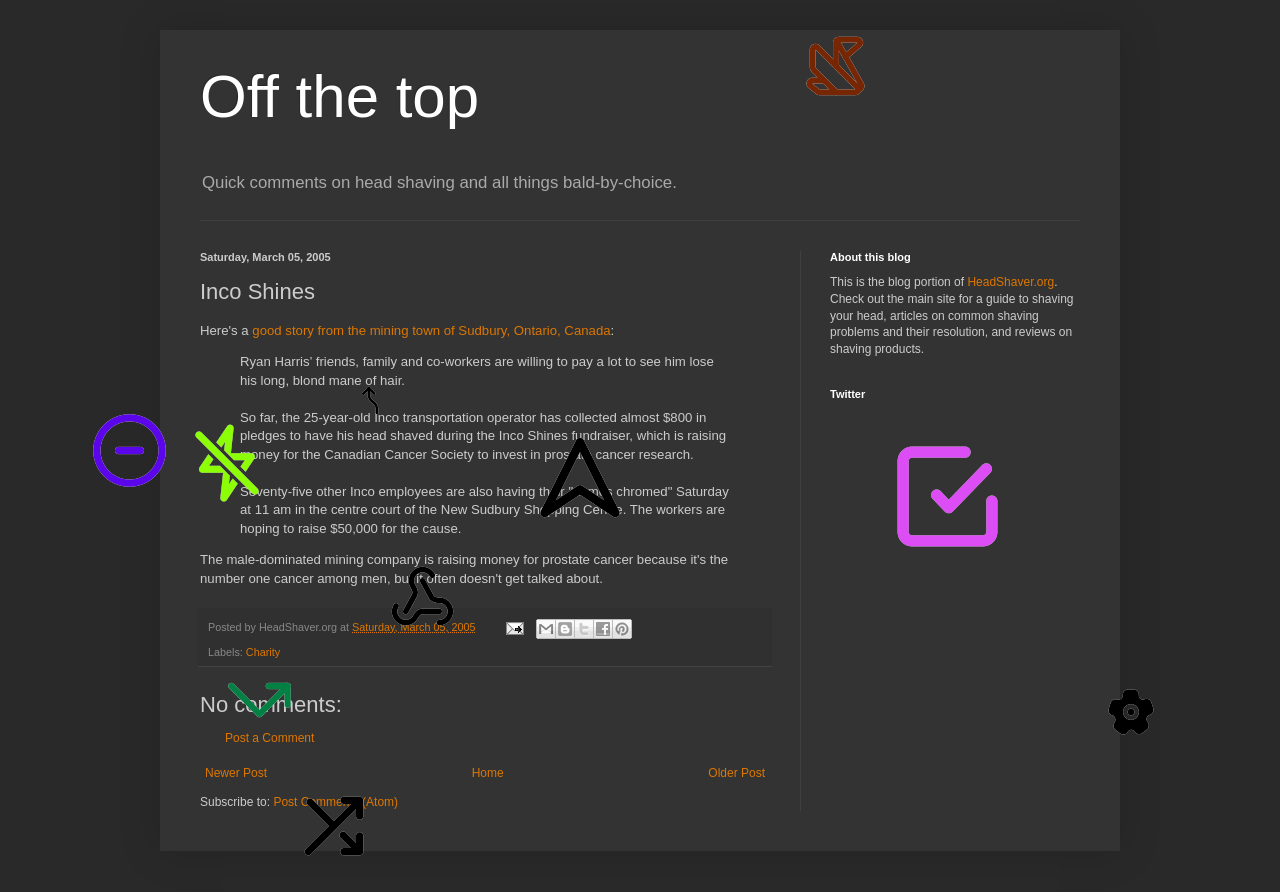 This screenshot has width=1280, height=892. I want to click on go back to previous screen, so click(371, 400).